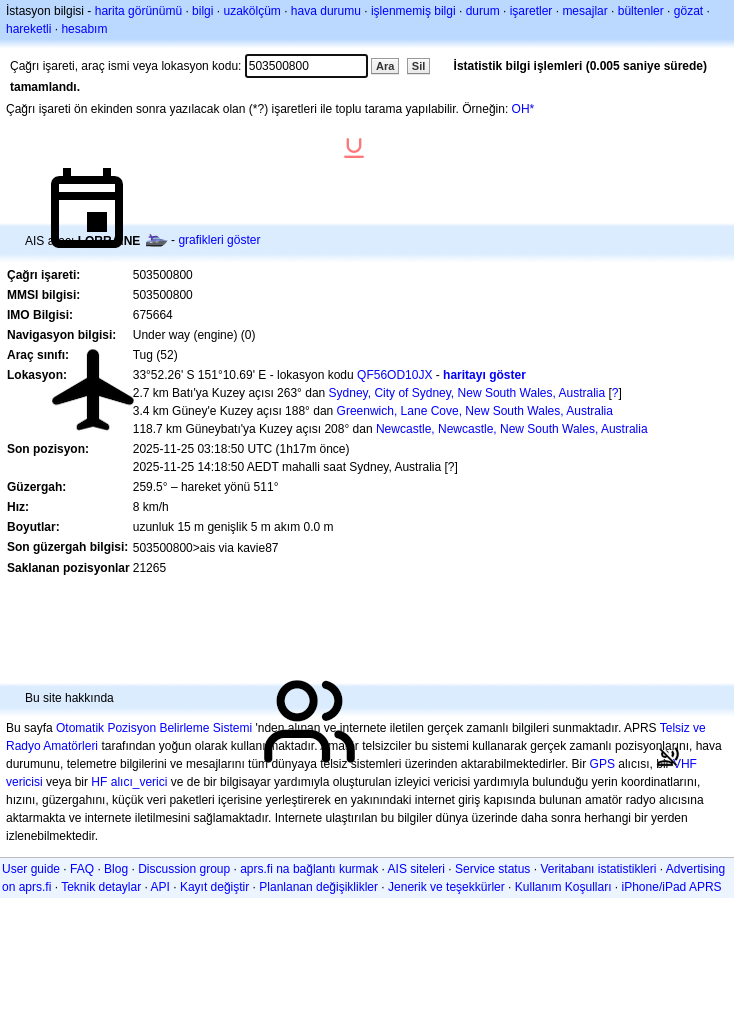 The width and height of the screenshot is (734, 1023). I want to click on view calendar or scheduled events, so click(87, 208).